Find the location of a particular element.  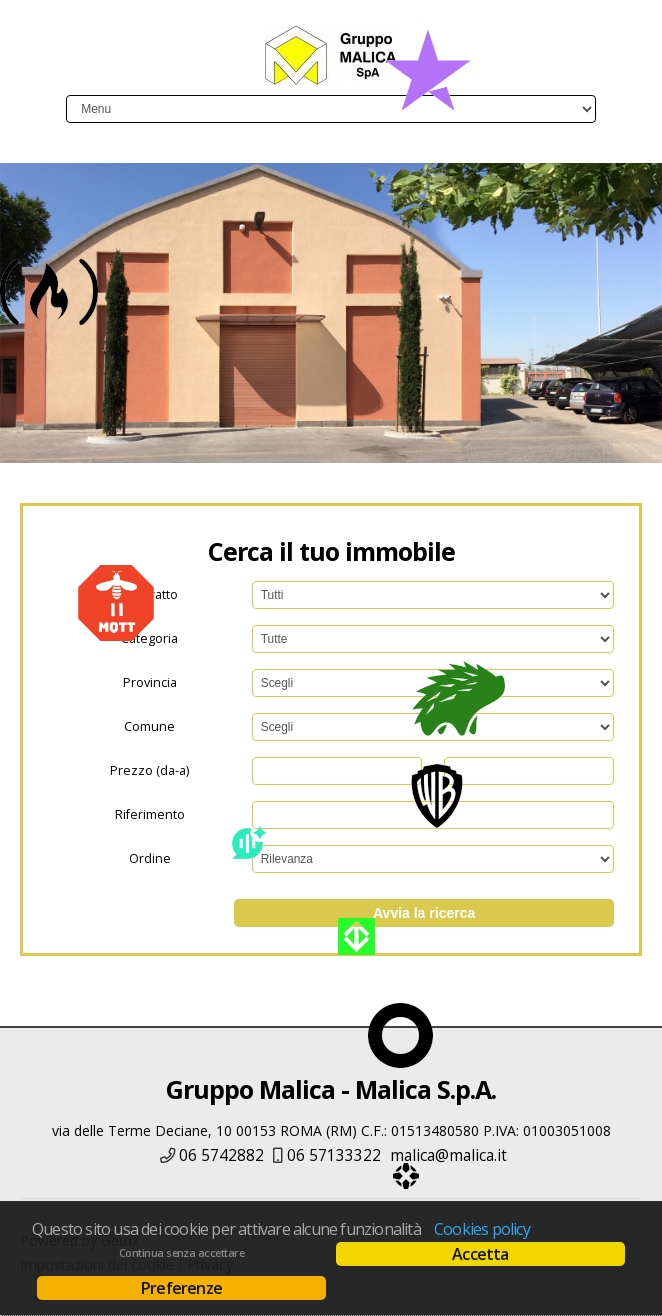

visit freeCodeCamp website is located at coordinates (49, 292).